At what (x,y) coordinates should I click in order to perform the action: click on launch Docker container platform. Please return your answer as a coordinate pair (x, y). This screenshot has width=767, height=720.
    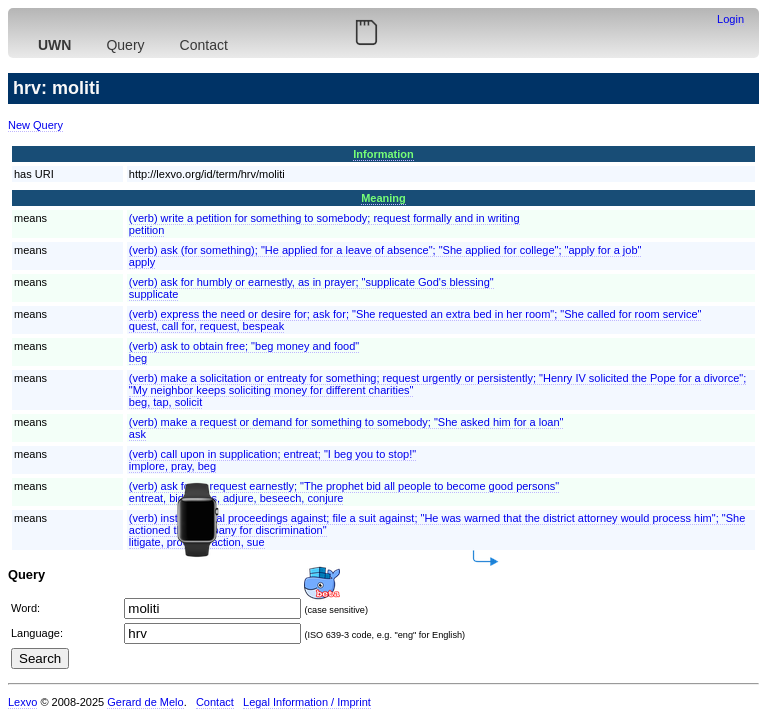
    Looking at the image, I should click on (322, 583).